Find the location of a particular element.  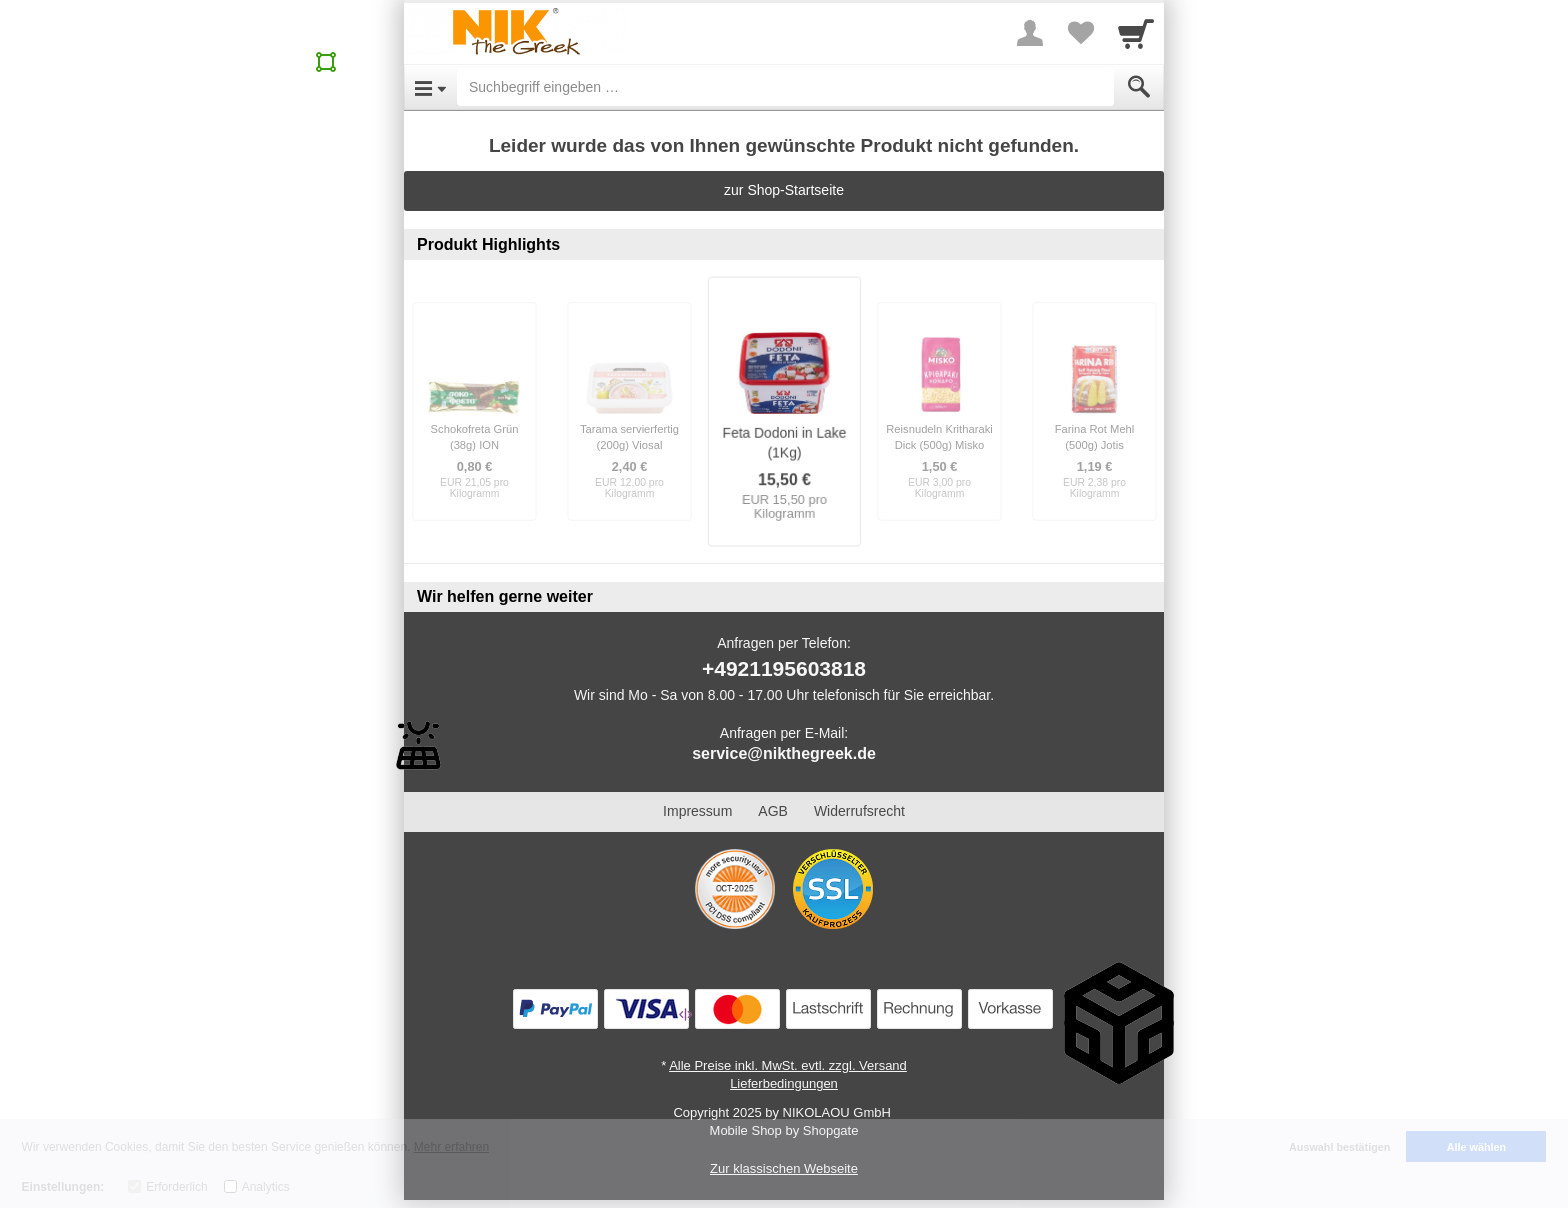

access shape tools or drawing options is located at coordinates (326, 62).